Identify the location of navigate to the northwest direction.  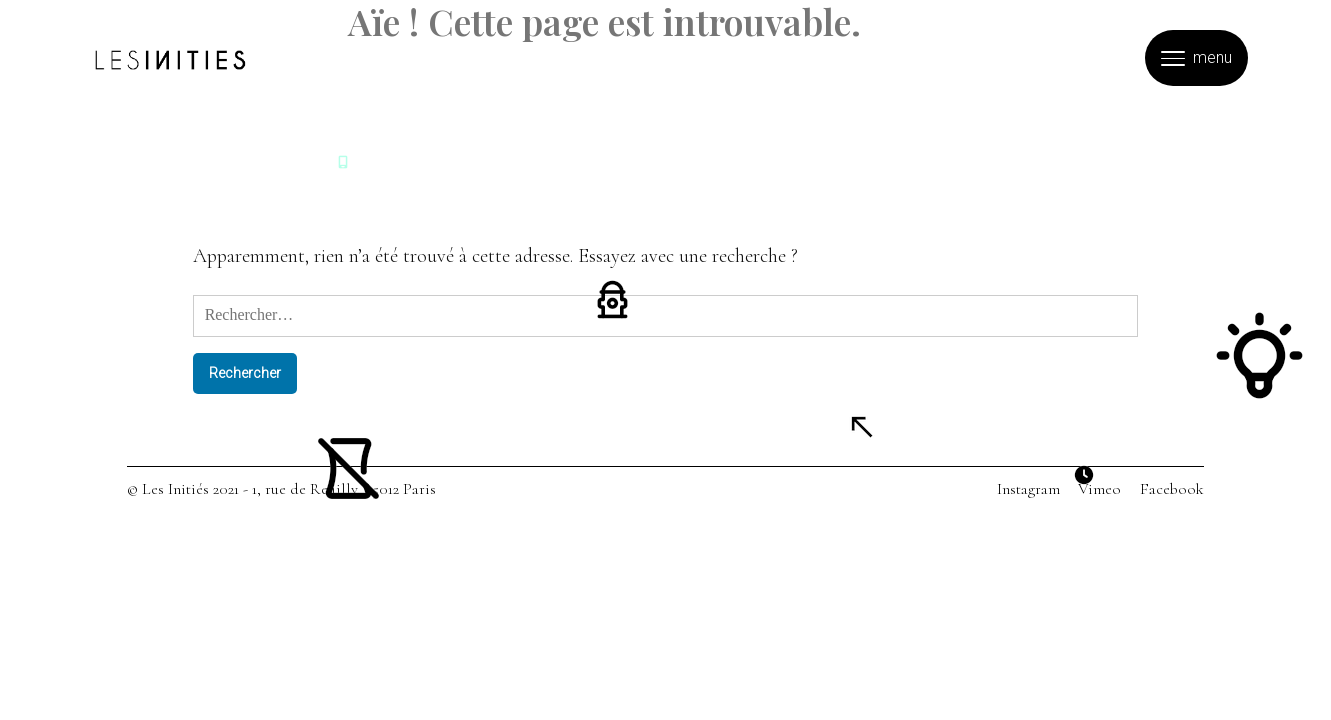
(861, 426).